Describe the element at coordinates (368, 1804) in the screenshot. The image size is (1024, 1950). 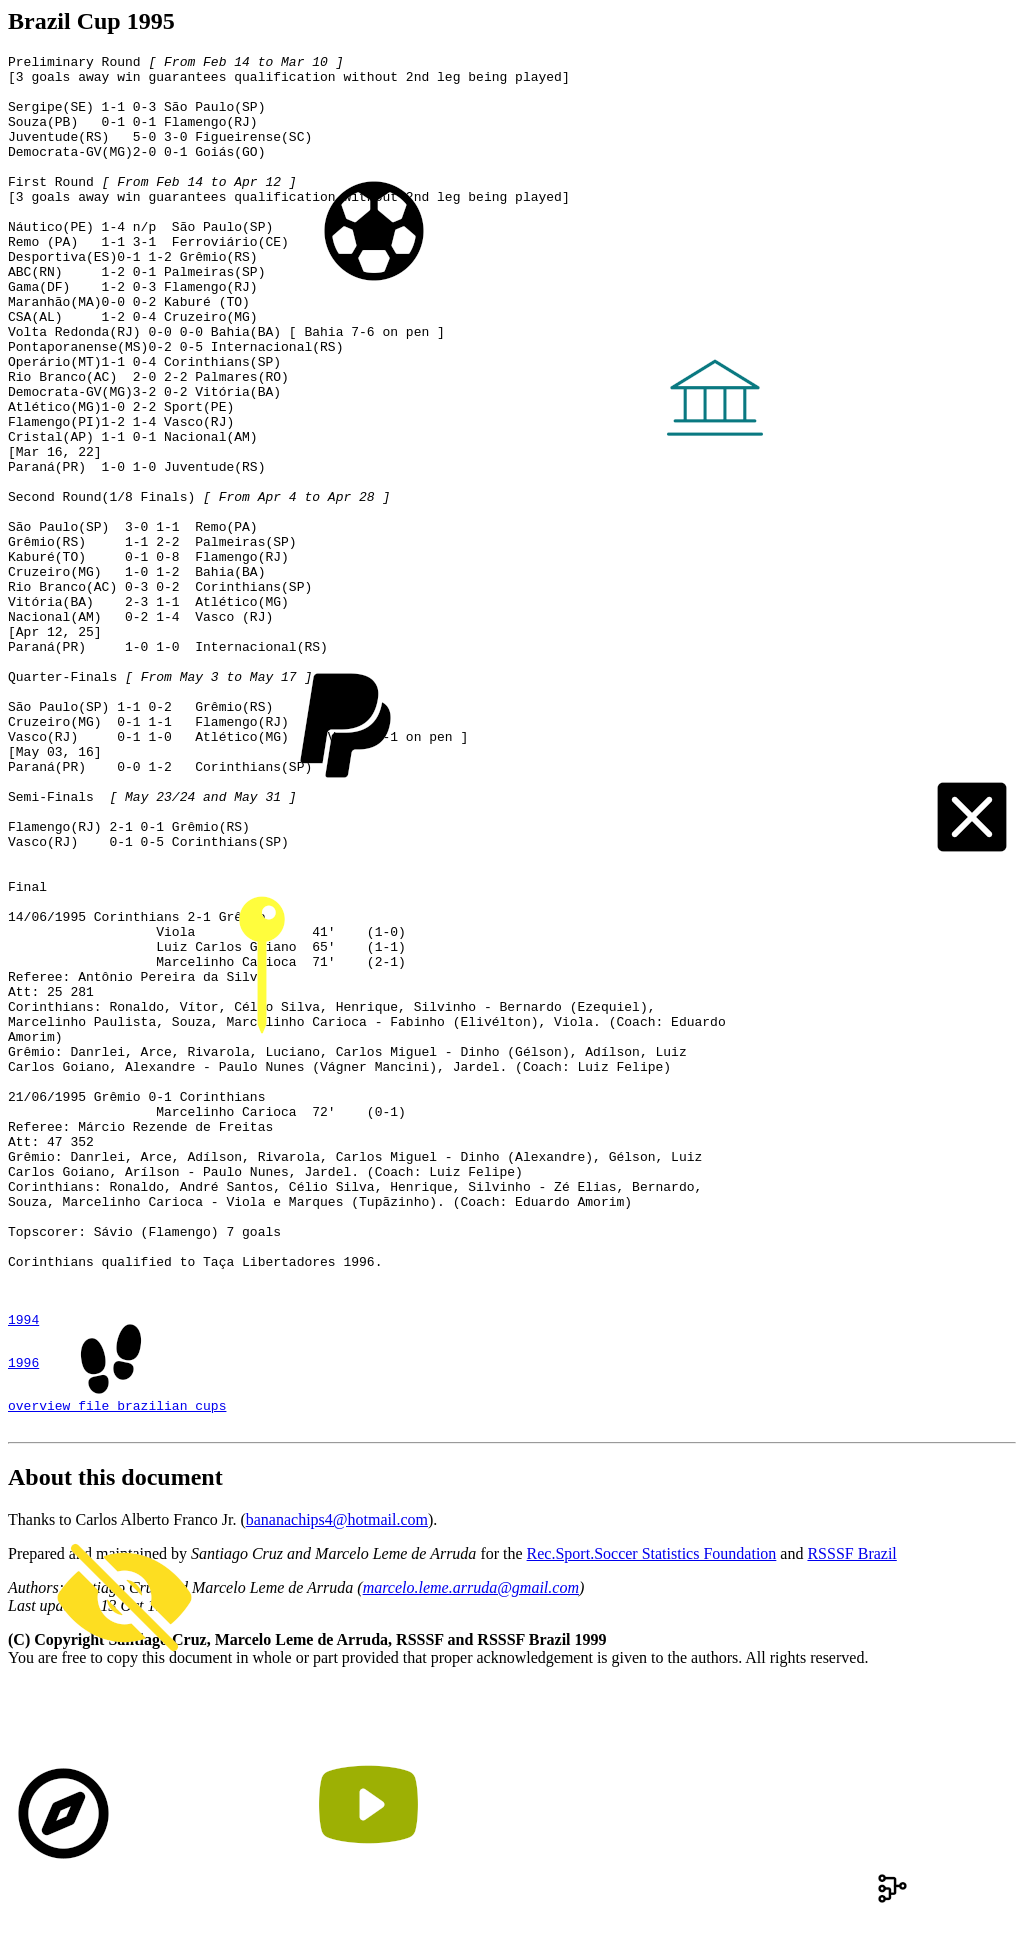
I see `open YouTube app` at that location.